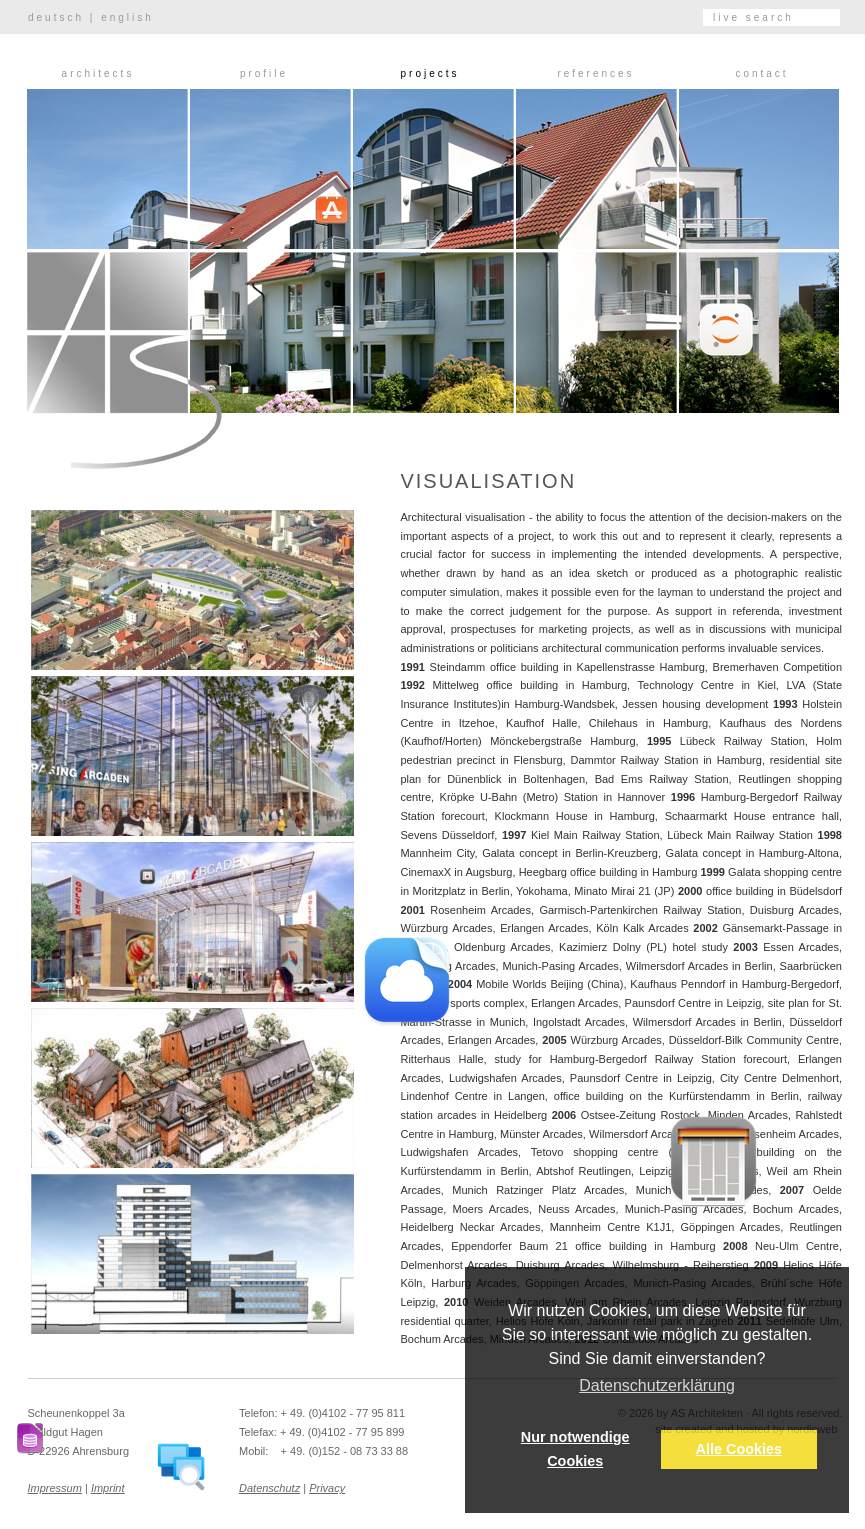 This screenshot has width=865, height=1529. I want to click on access encryption and security settings, so click(147, 876).